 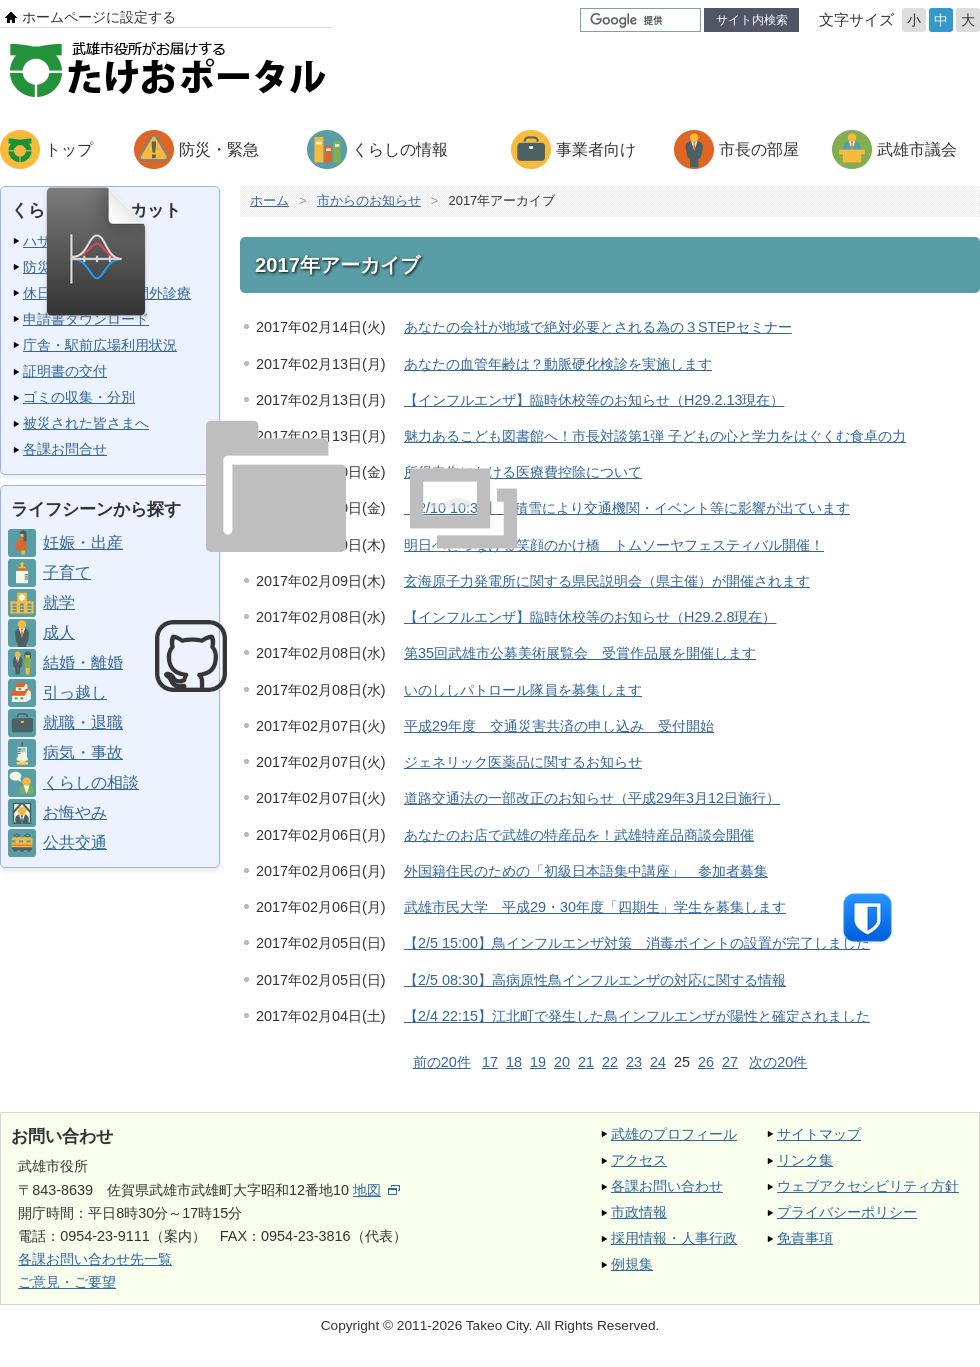 What do you see at coordinates (867, 917) in the screenshot?
I see `open bitwarden password manager` at bounding box center [867, 917].